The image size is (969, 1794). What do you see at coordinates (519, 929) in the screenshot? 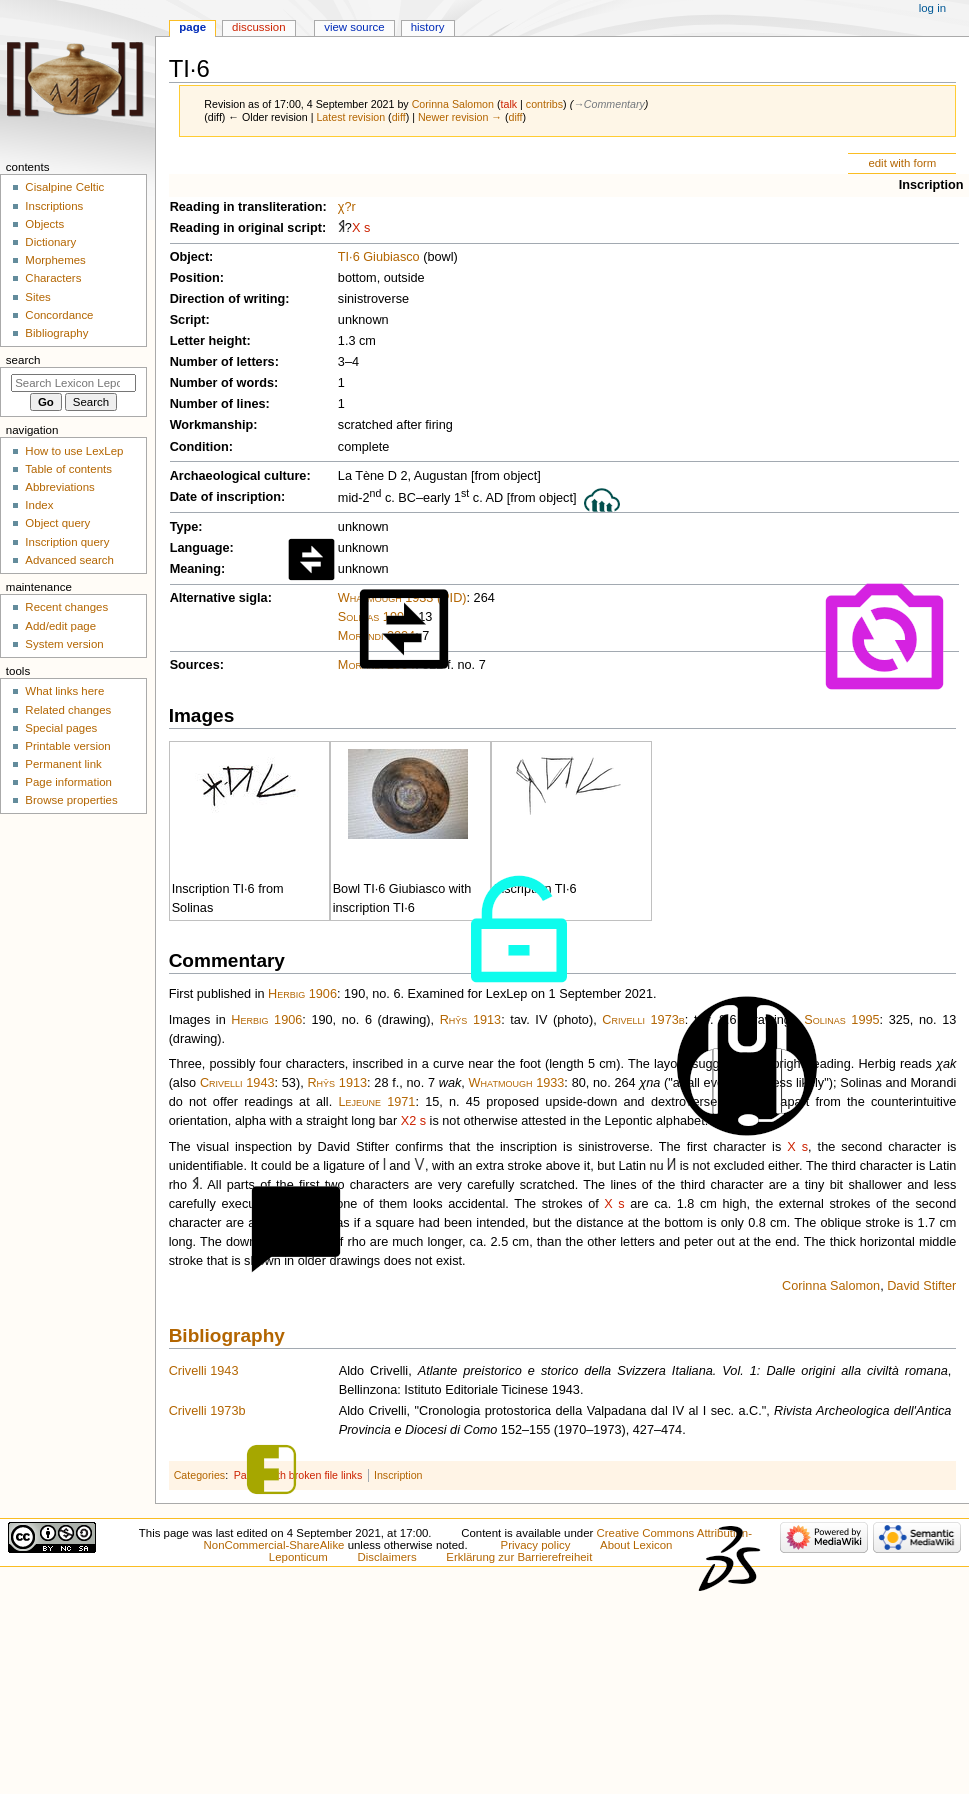
I see `unlock a secured item or feature` at bounding box center [519, 929].